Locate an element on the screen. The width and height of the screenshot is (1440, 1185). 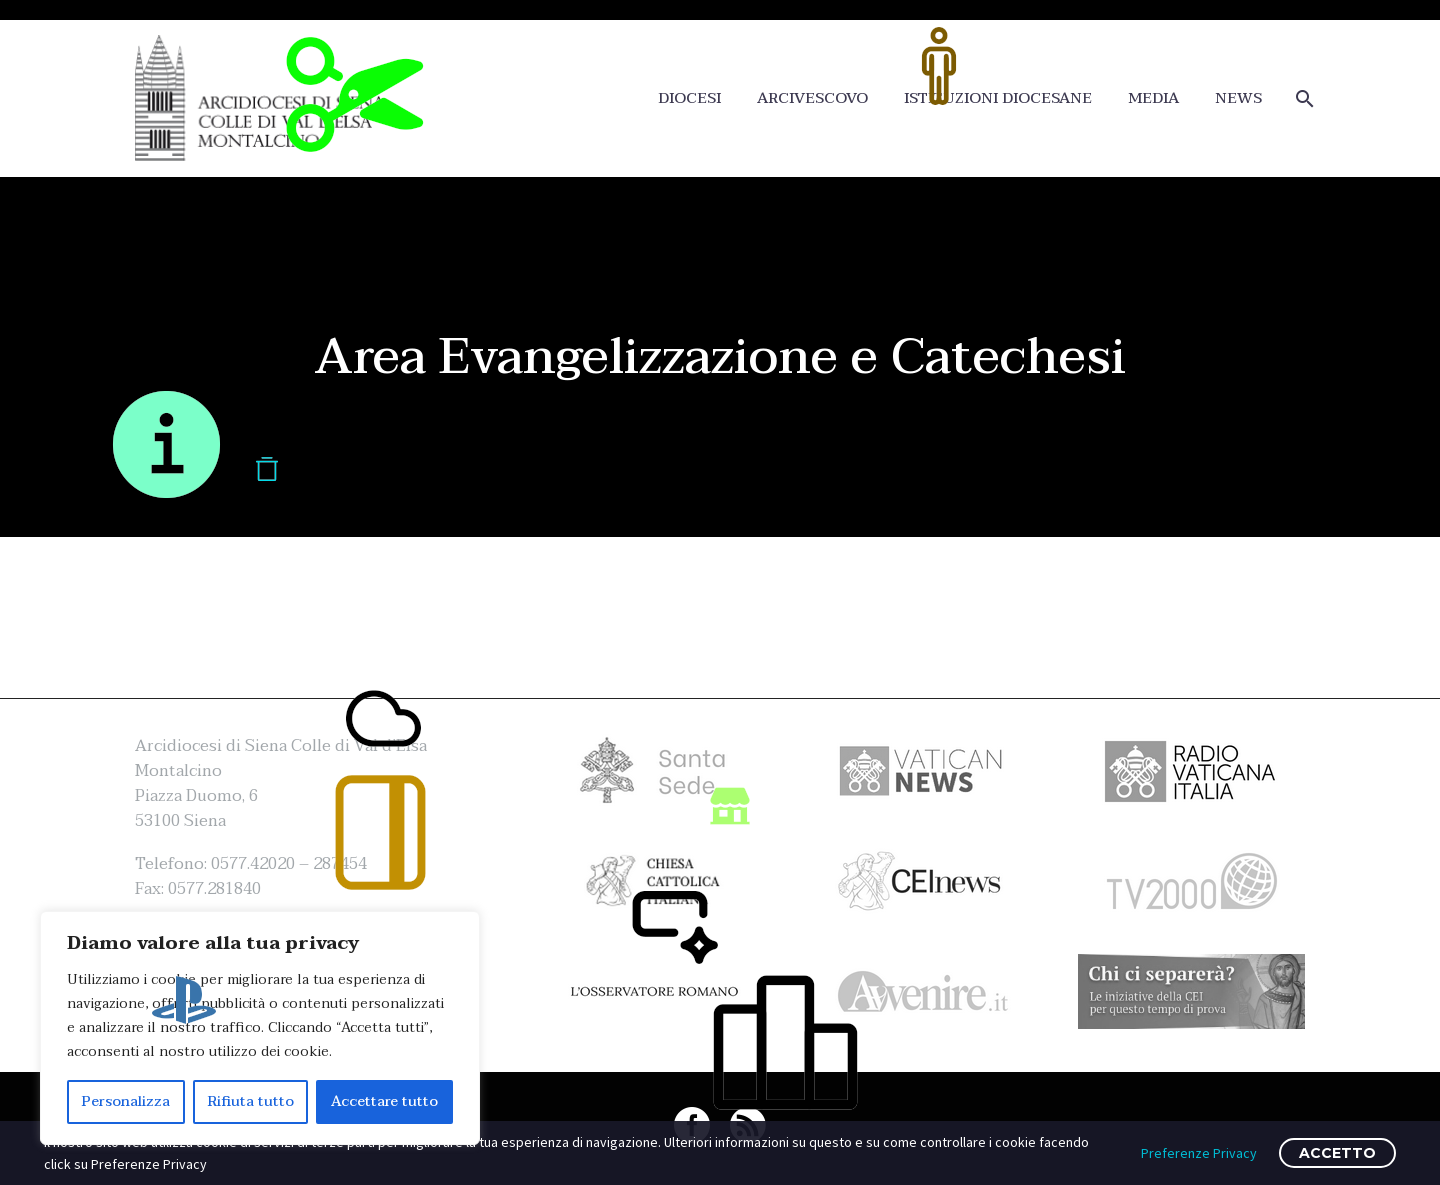
browse or access the marketplace is located at coordinates (730, 806).